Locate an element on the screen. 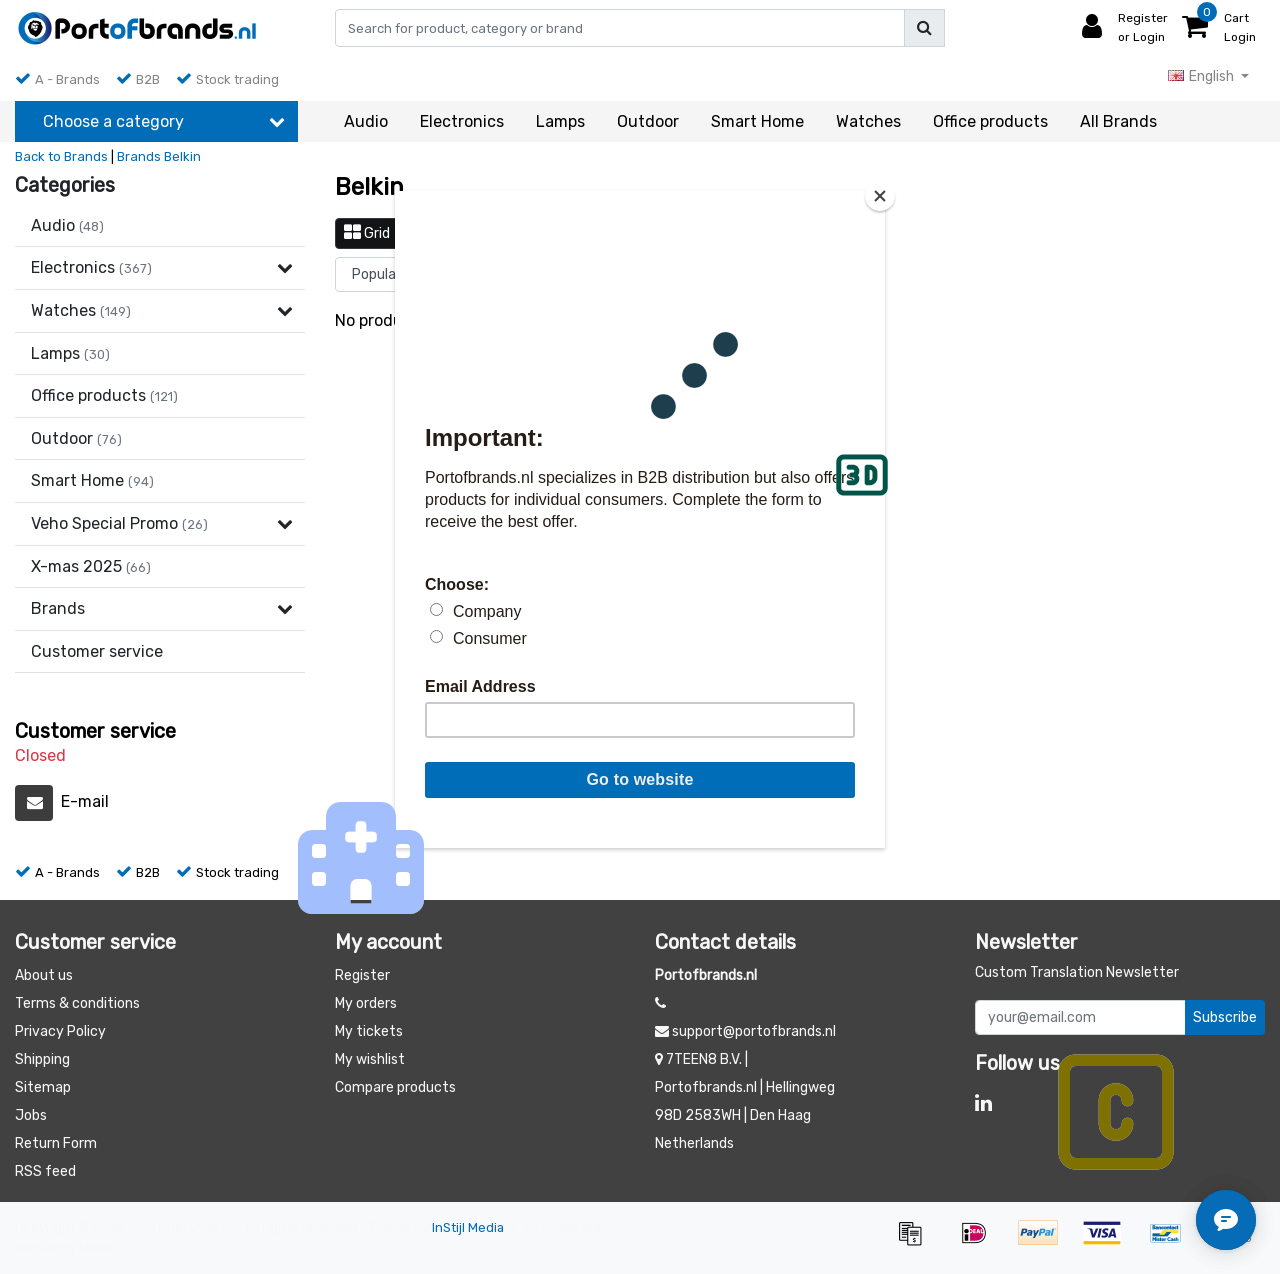 Image resolution: width=1280 pixels, height=1274 pixels. view nearby hospitals or medical facilities is located at coordinates (361, 858).